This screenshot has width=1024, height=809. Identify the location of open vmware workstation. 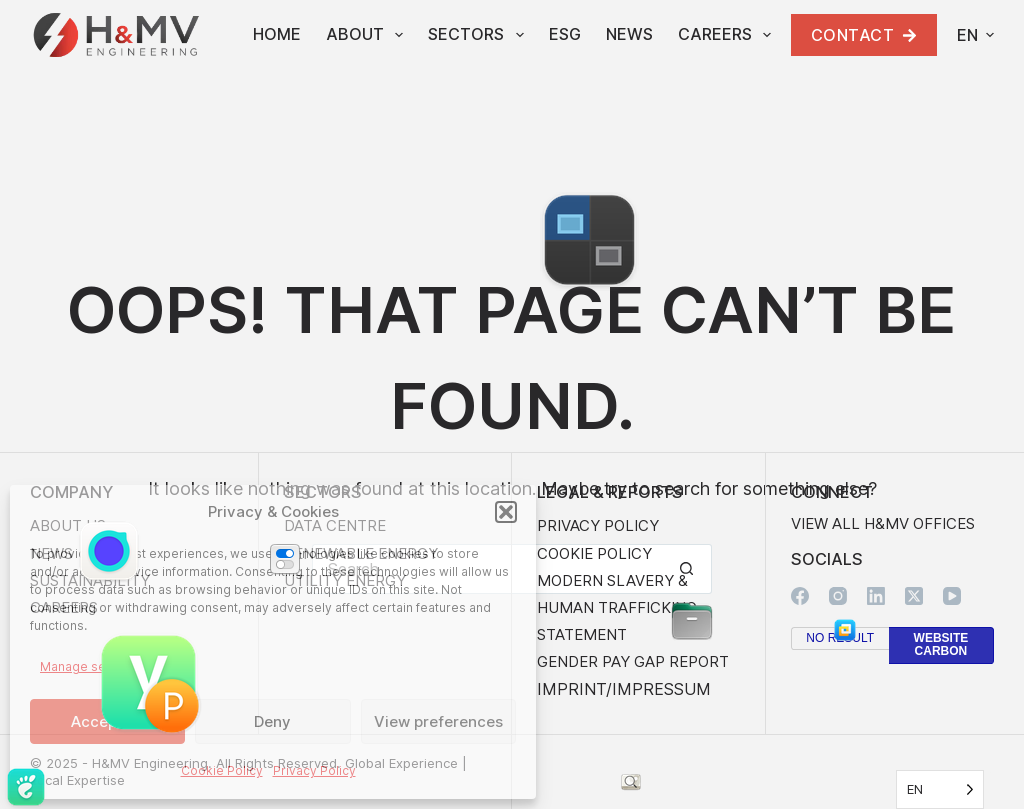
(845, 630).